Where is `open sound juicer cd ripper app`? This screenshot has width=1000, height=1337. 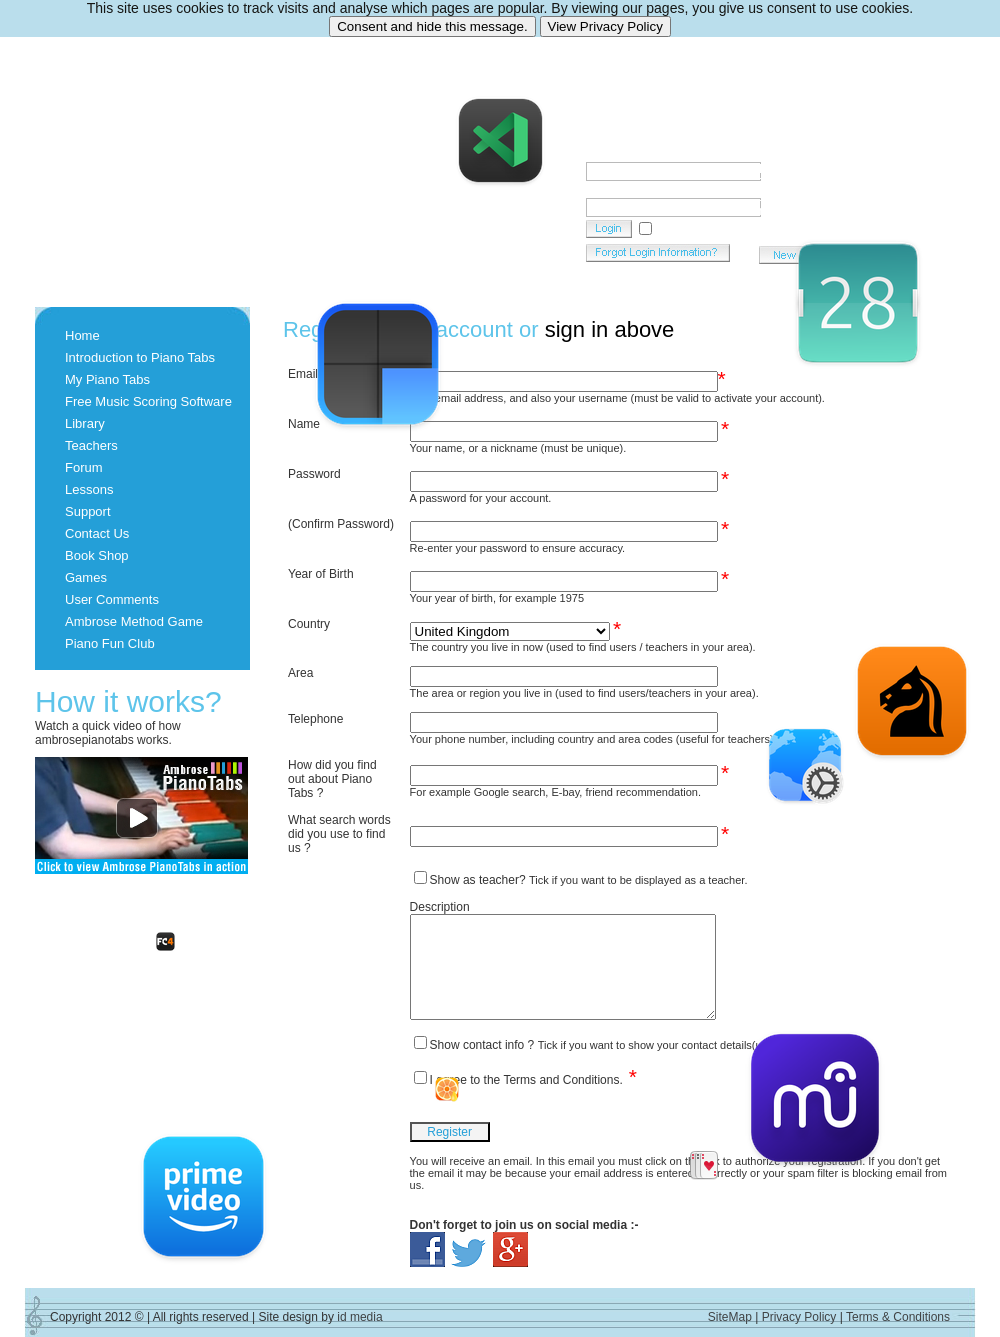 open sound juicer cd ripper app is located at coordinates (447, 1089).